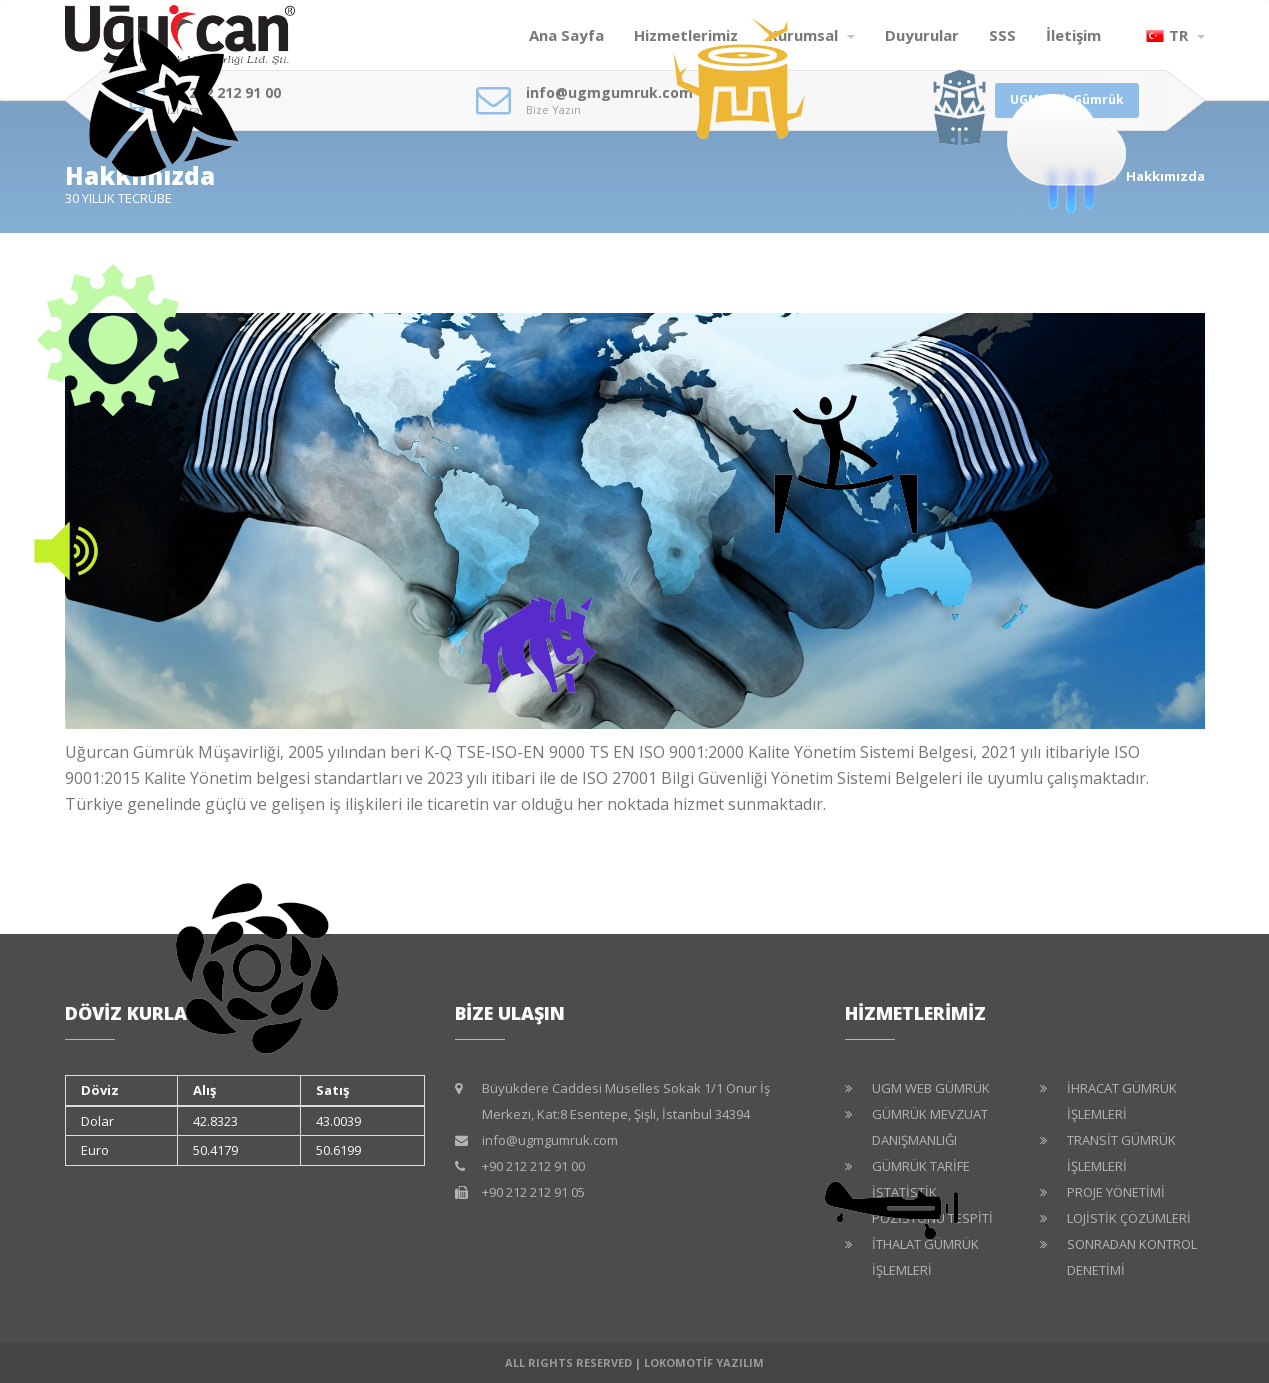 The image size is (1269, 1383). What do you see at coordinates (257, 968) in the screenshot?
I see `indicates an oil or petroleum resource in a game` at bounding box center [257, 968].